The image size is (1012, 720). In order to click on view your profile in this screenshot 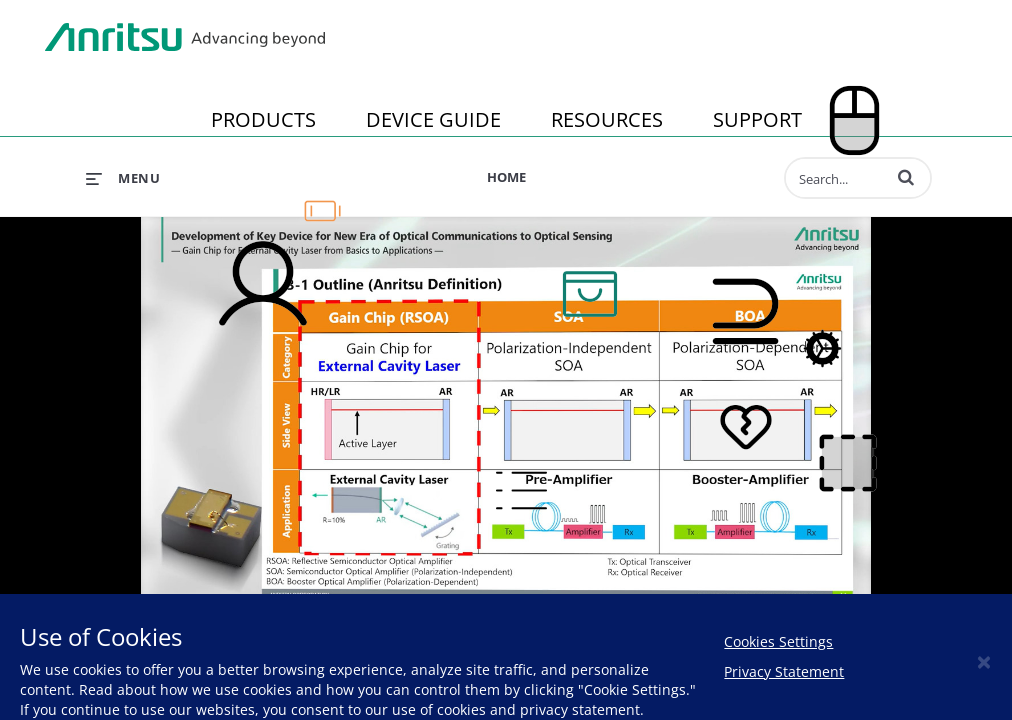, I will do `click(263, 285)`.